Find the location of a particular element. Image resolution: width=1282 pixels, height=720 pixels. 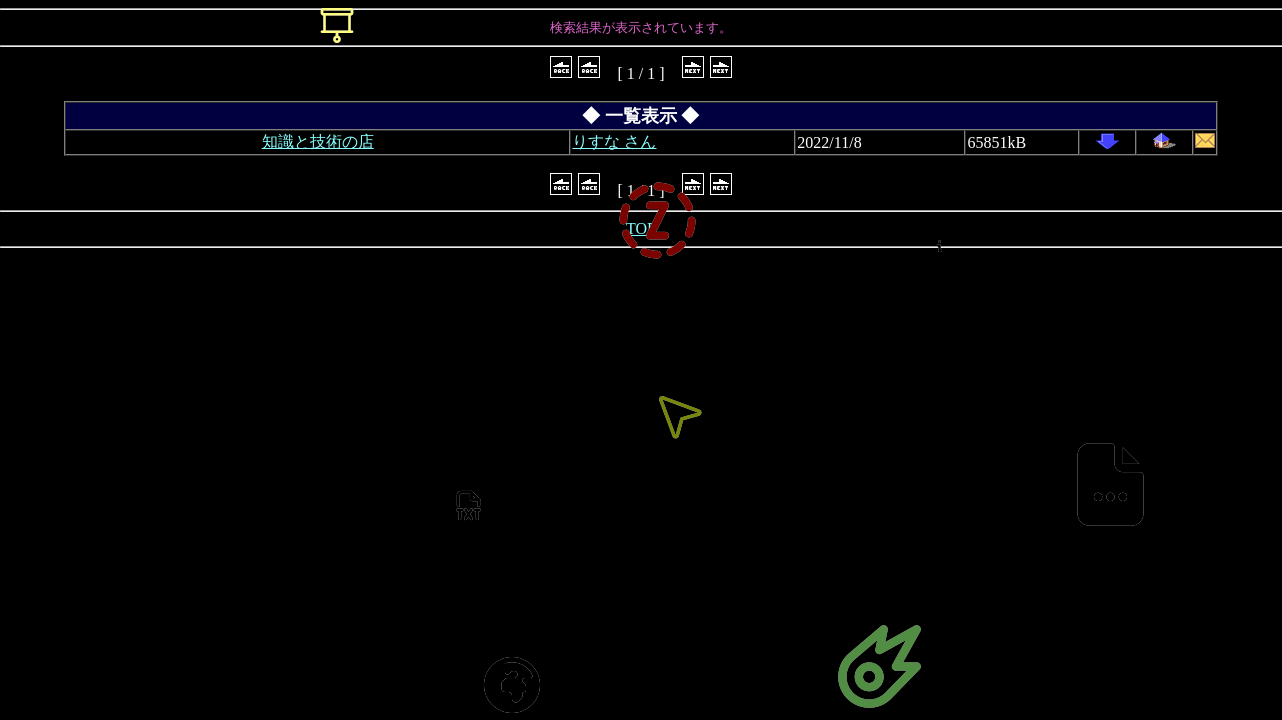

tap to navigate to a destination is located at coordinates (677, 414).